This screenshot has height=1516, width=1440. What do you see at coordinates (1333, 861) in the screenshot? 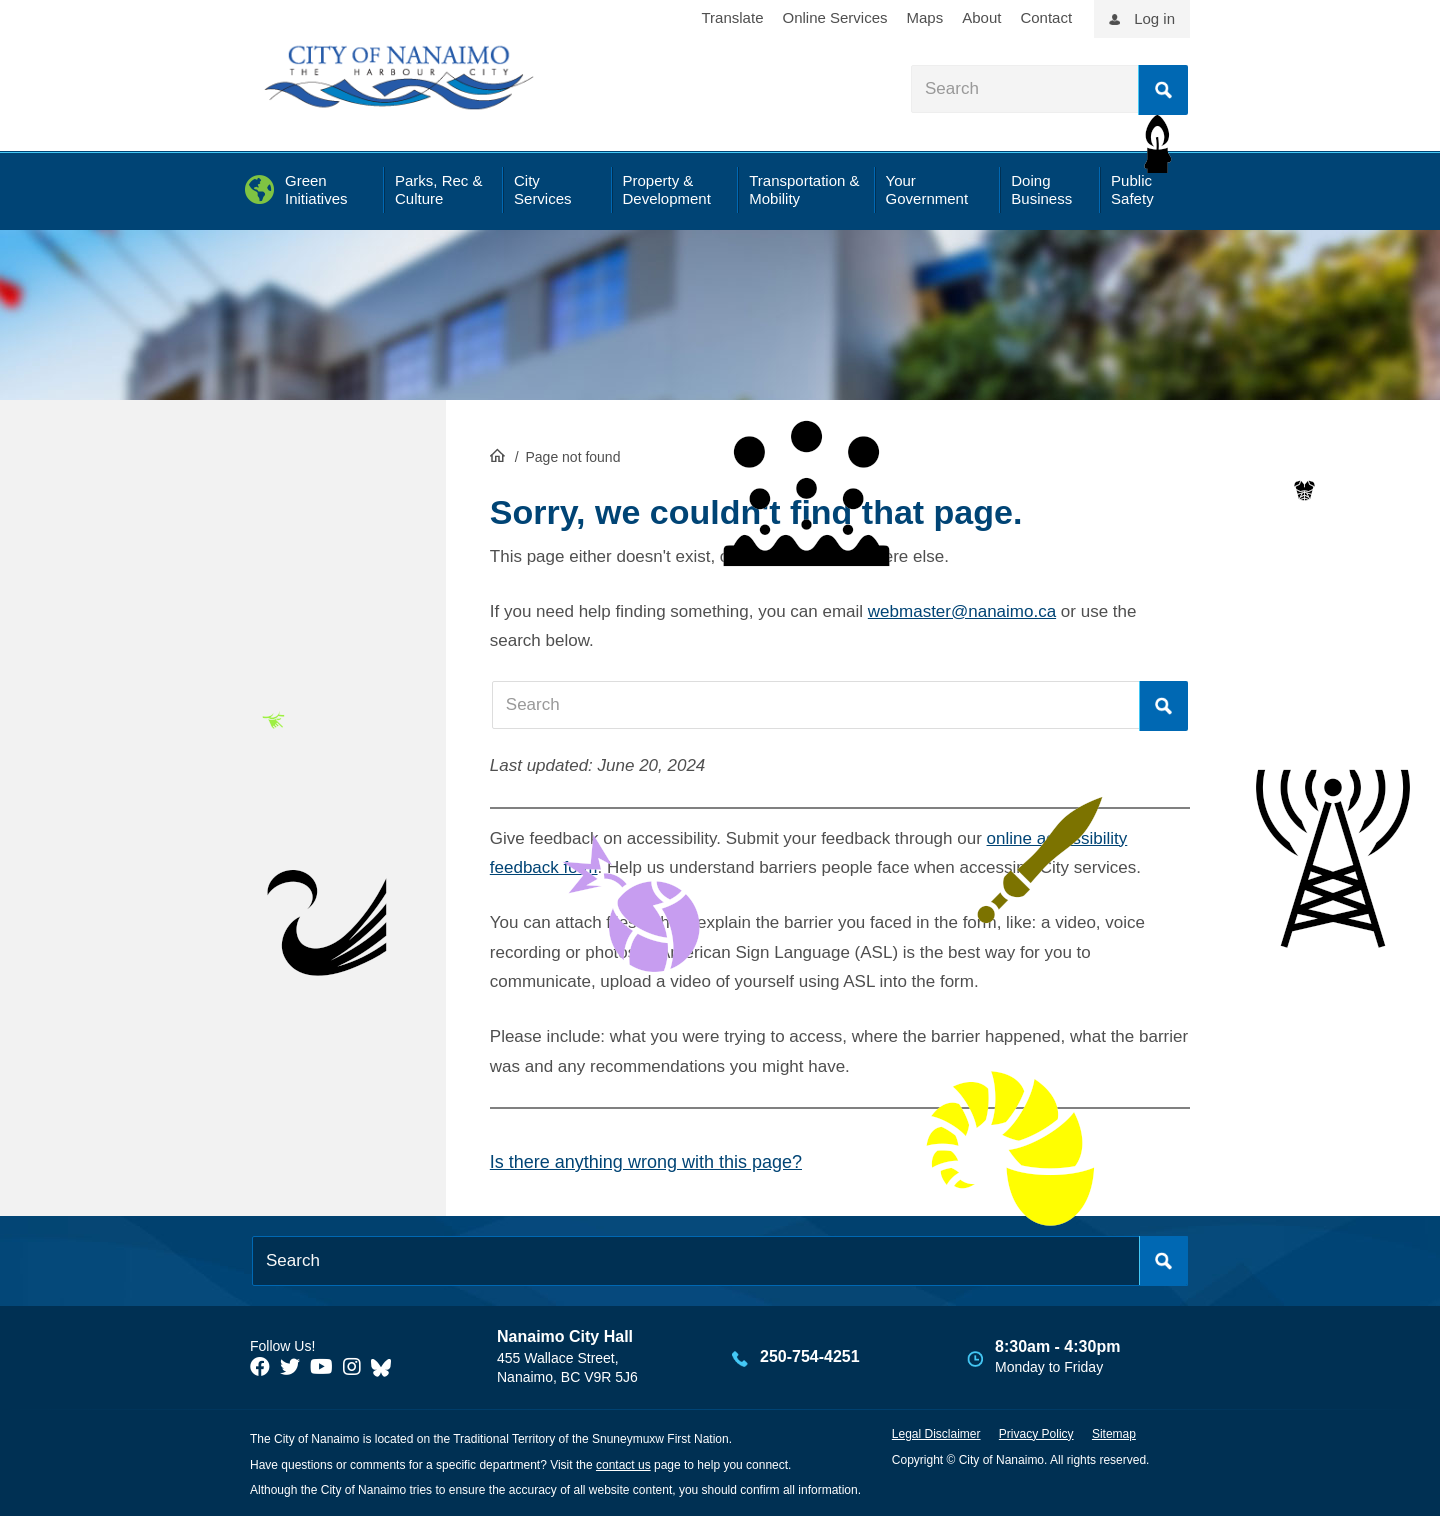
I see `broadcast or transmit a signal` at bounding box center [1333, 861].